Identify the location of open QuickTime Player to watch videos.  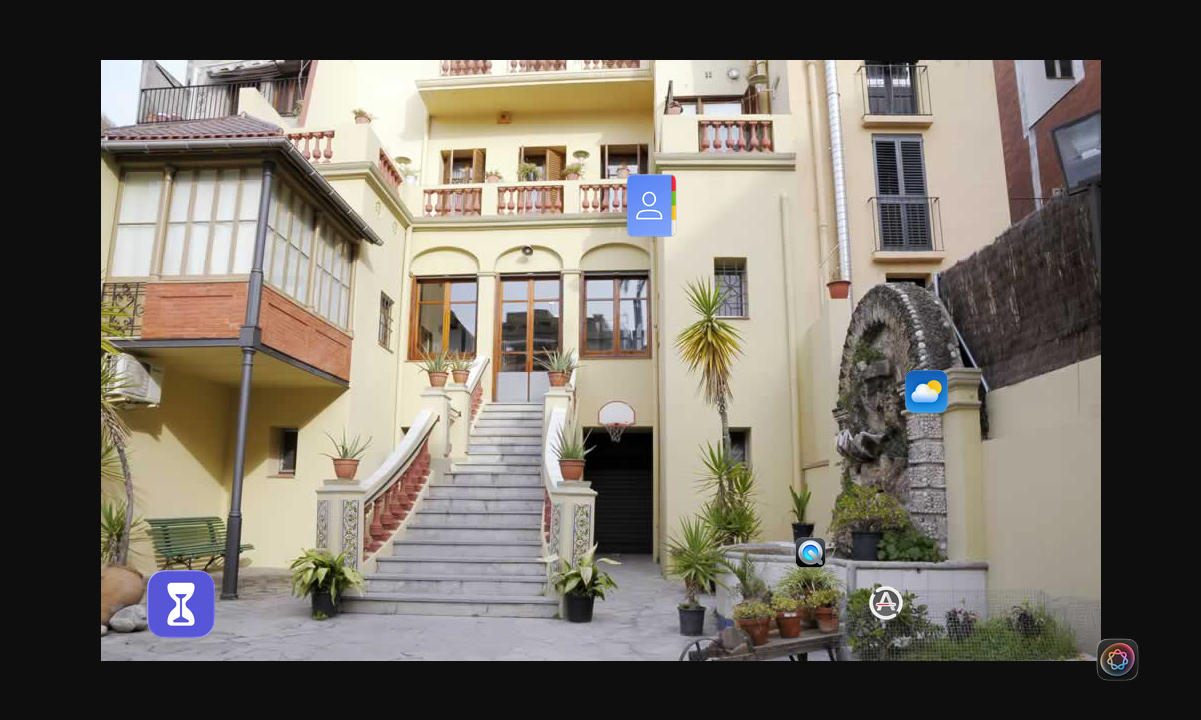
(810, 552).